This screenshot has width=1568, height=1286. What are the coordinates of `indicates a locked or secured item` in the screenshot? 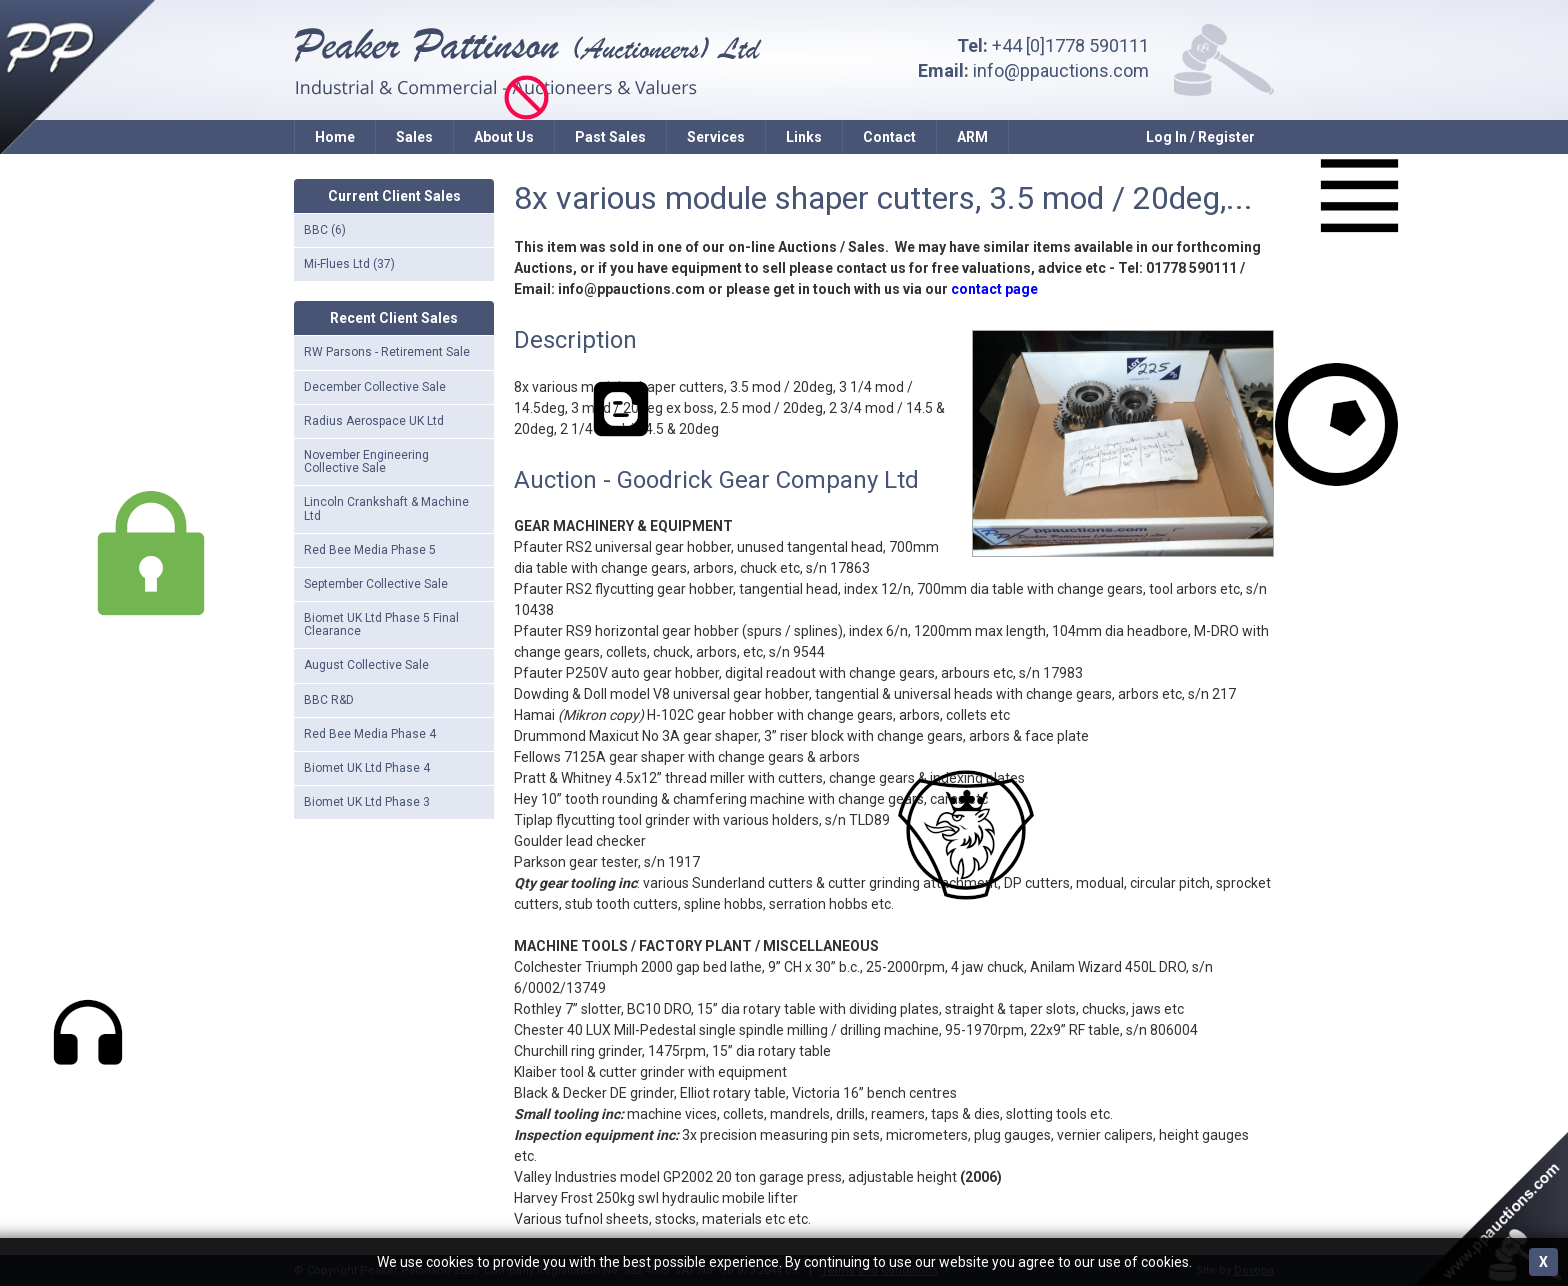 It's located at (151, 556).